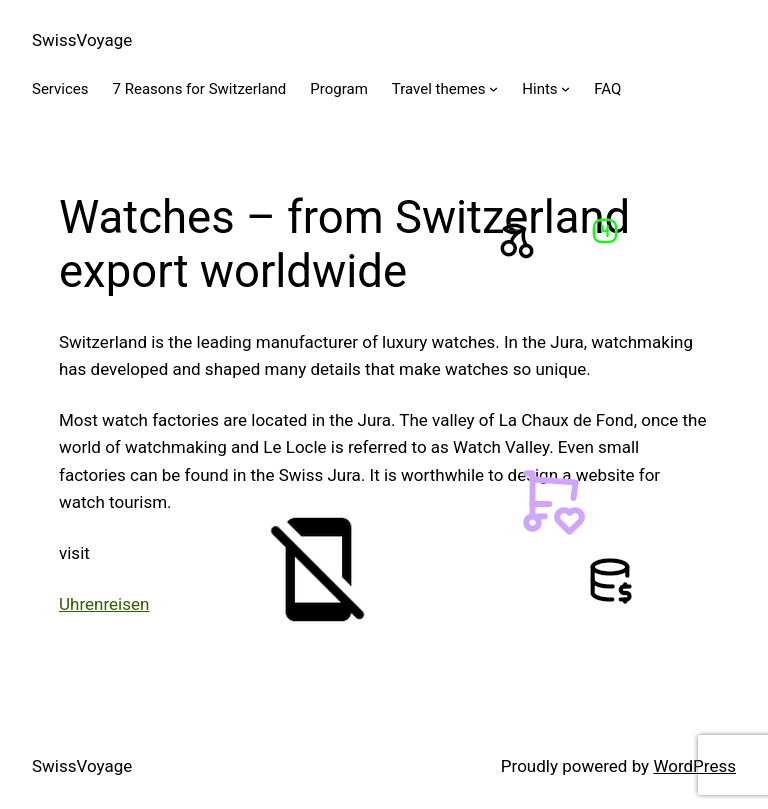  Describe the element at coordinates (318, 569) in the screenshot. I see `mobile device is disabled or unavailable` at that location.